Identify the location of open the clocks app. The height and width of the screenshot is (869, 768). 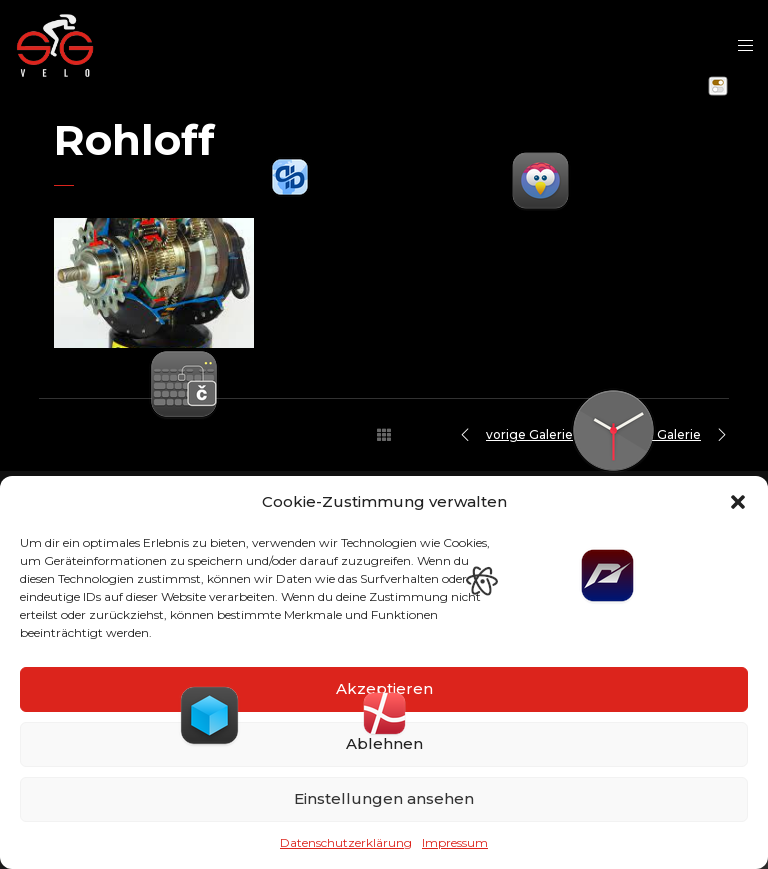
(613, 430).